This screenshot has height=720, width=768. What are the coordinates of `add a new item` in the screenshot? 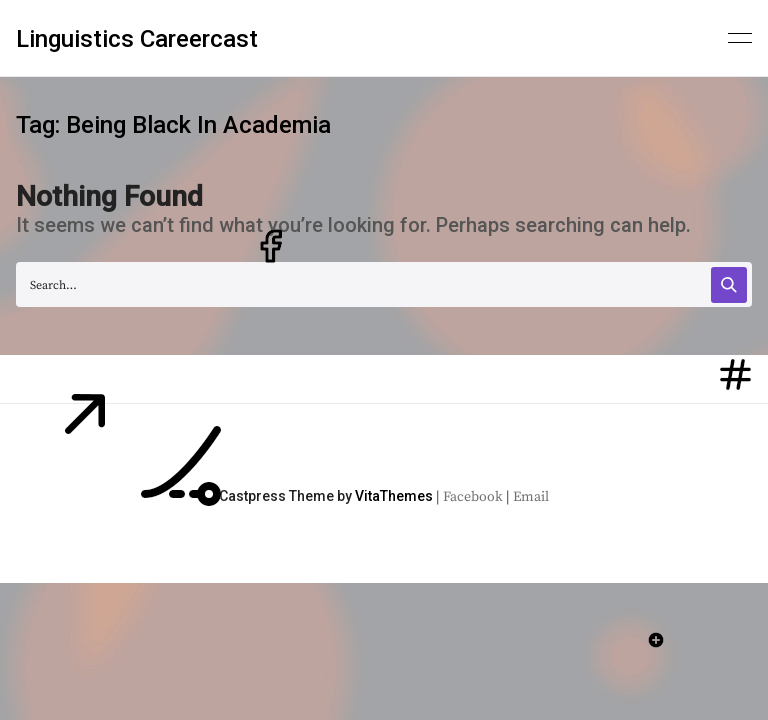 It's located at (656, 640).